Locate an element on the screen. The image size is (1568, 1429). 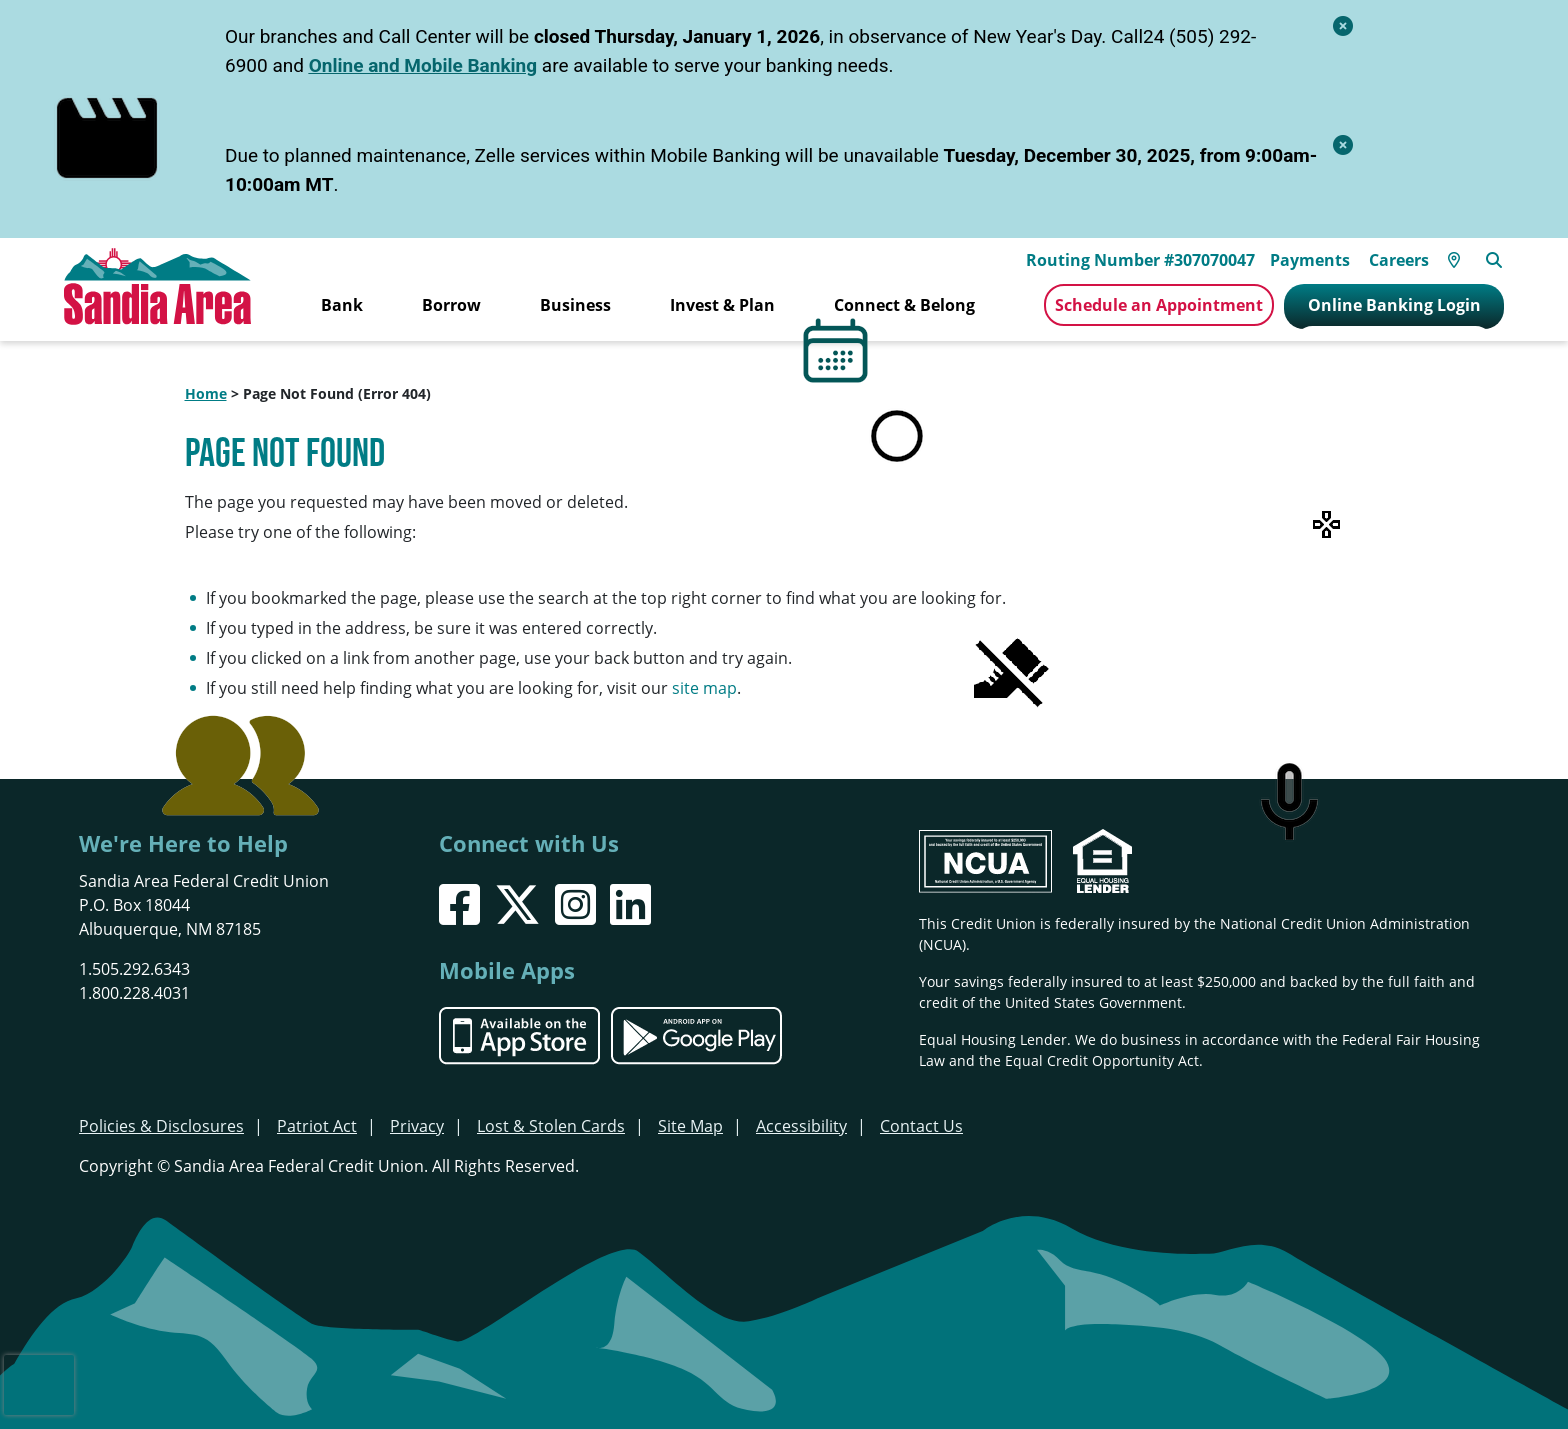
view calendar with scheduled events is located at coordinates (835, 350).